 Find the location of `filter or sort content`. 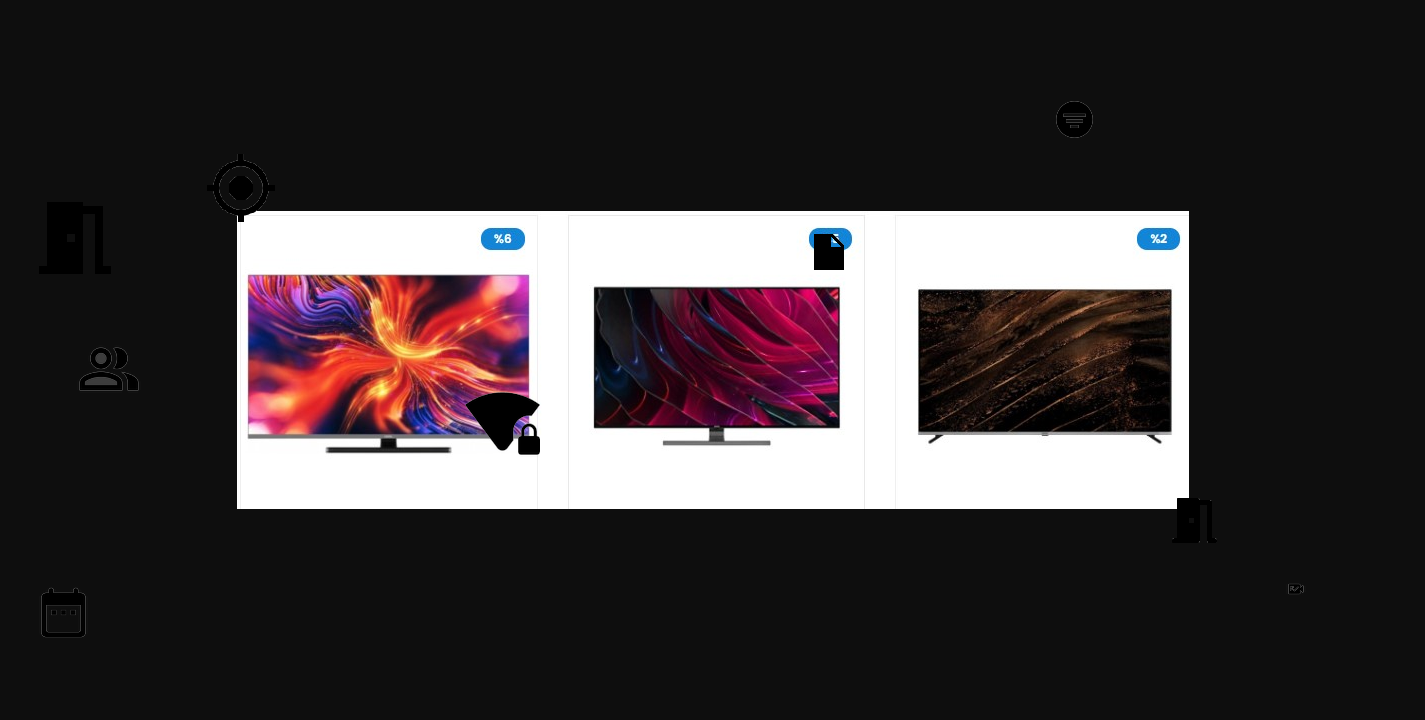

filter or sort content is located at coordinates (1074, 119).